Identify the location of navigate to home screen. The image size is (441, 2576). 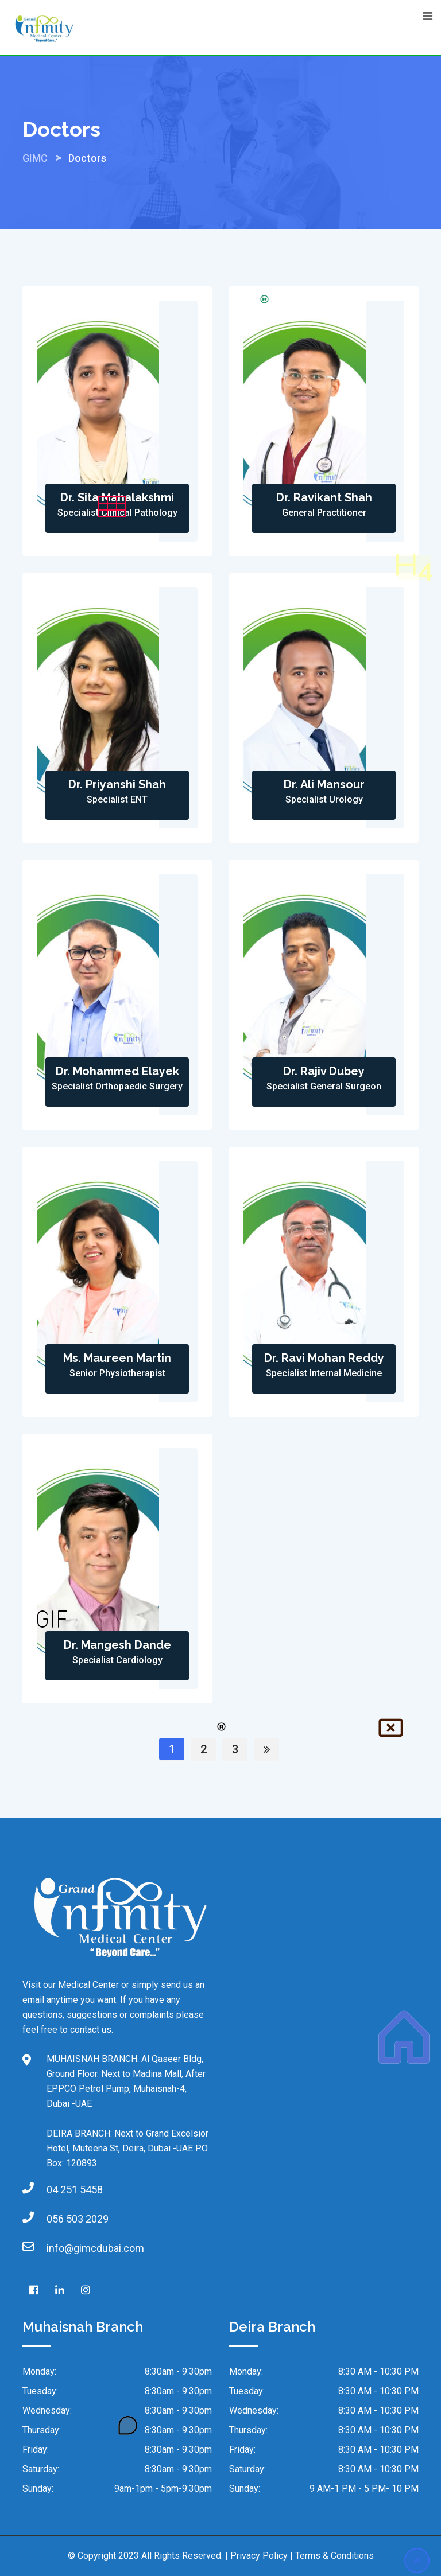
(404, 2038).